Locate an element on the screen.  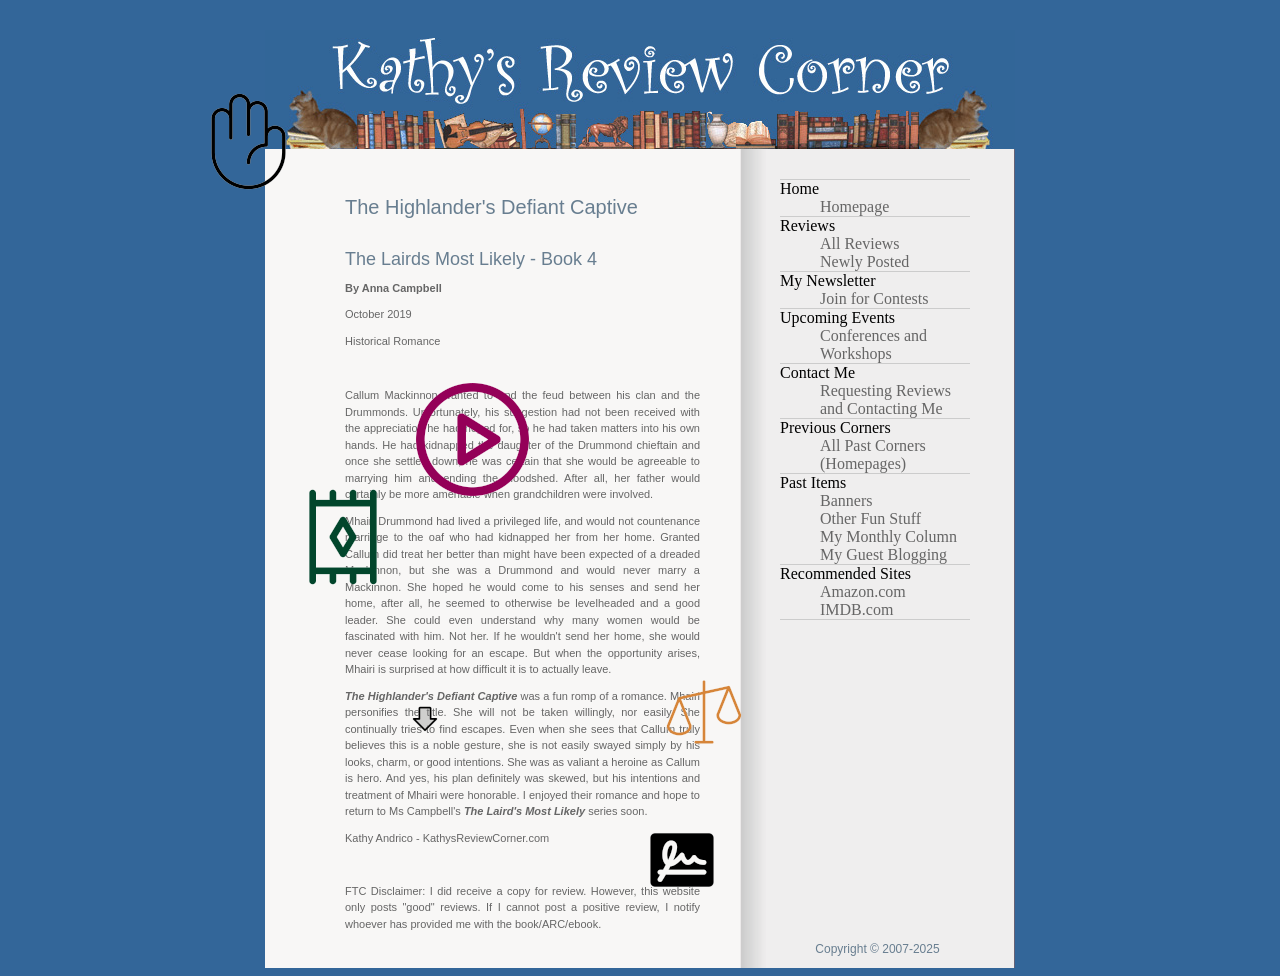
play media or video content is located at coordinates (472, 439).